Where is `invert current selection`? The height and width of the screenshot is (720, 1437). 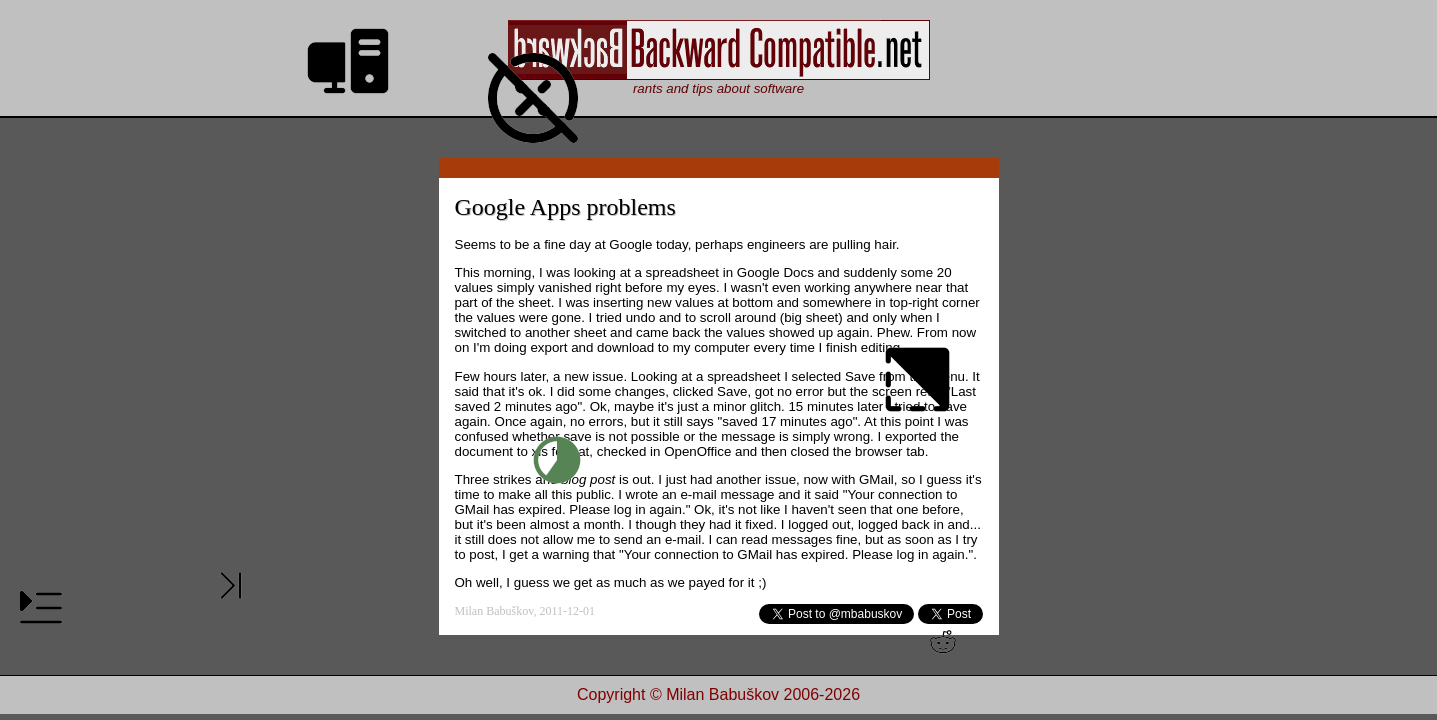
invert current selection is located at coordinates (917, 379).